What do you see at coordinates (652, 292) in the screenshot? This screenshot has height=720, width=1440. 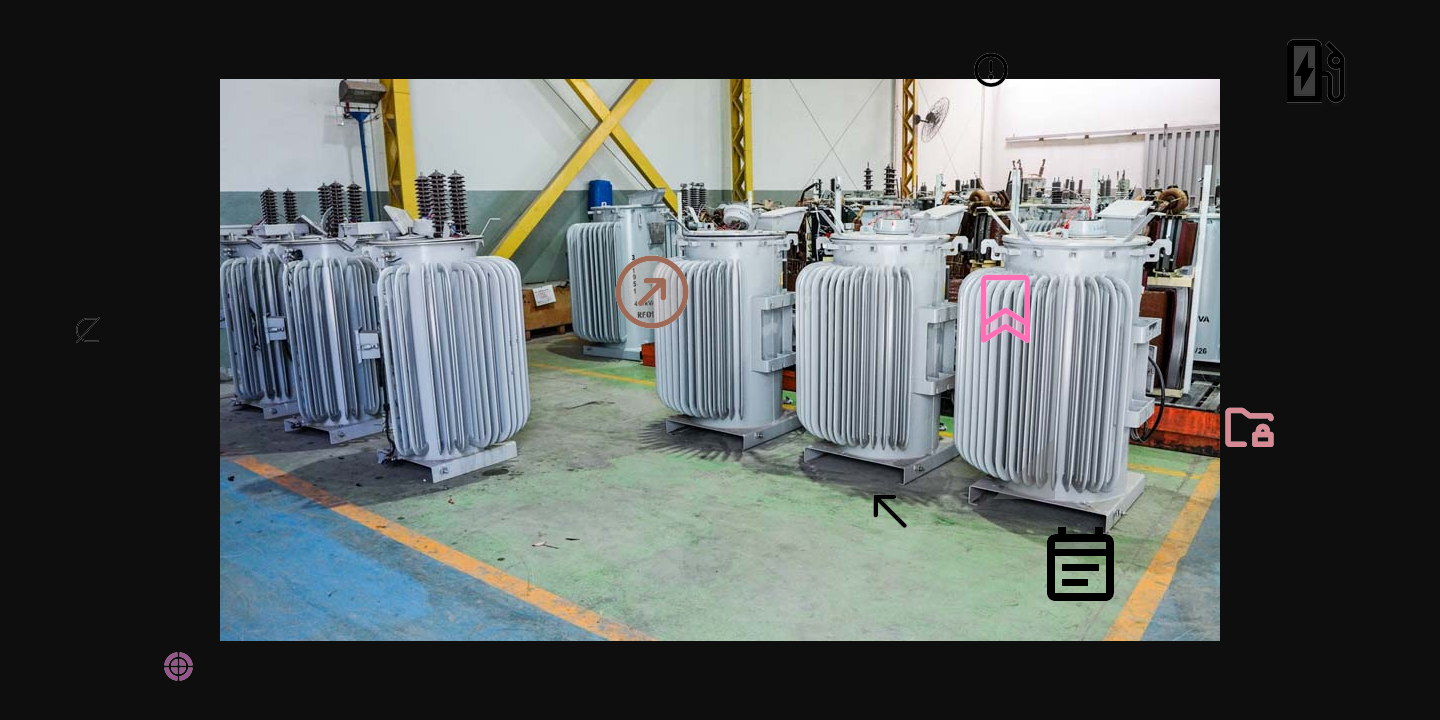 I see `open link in new tab or external window` at bounding box center [652, 292].